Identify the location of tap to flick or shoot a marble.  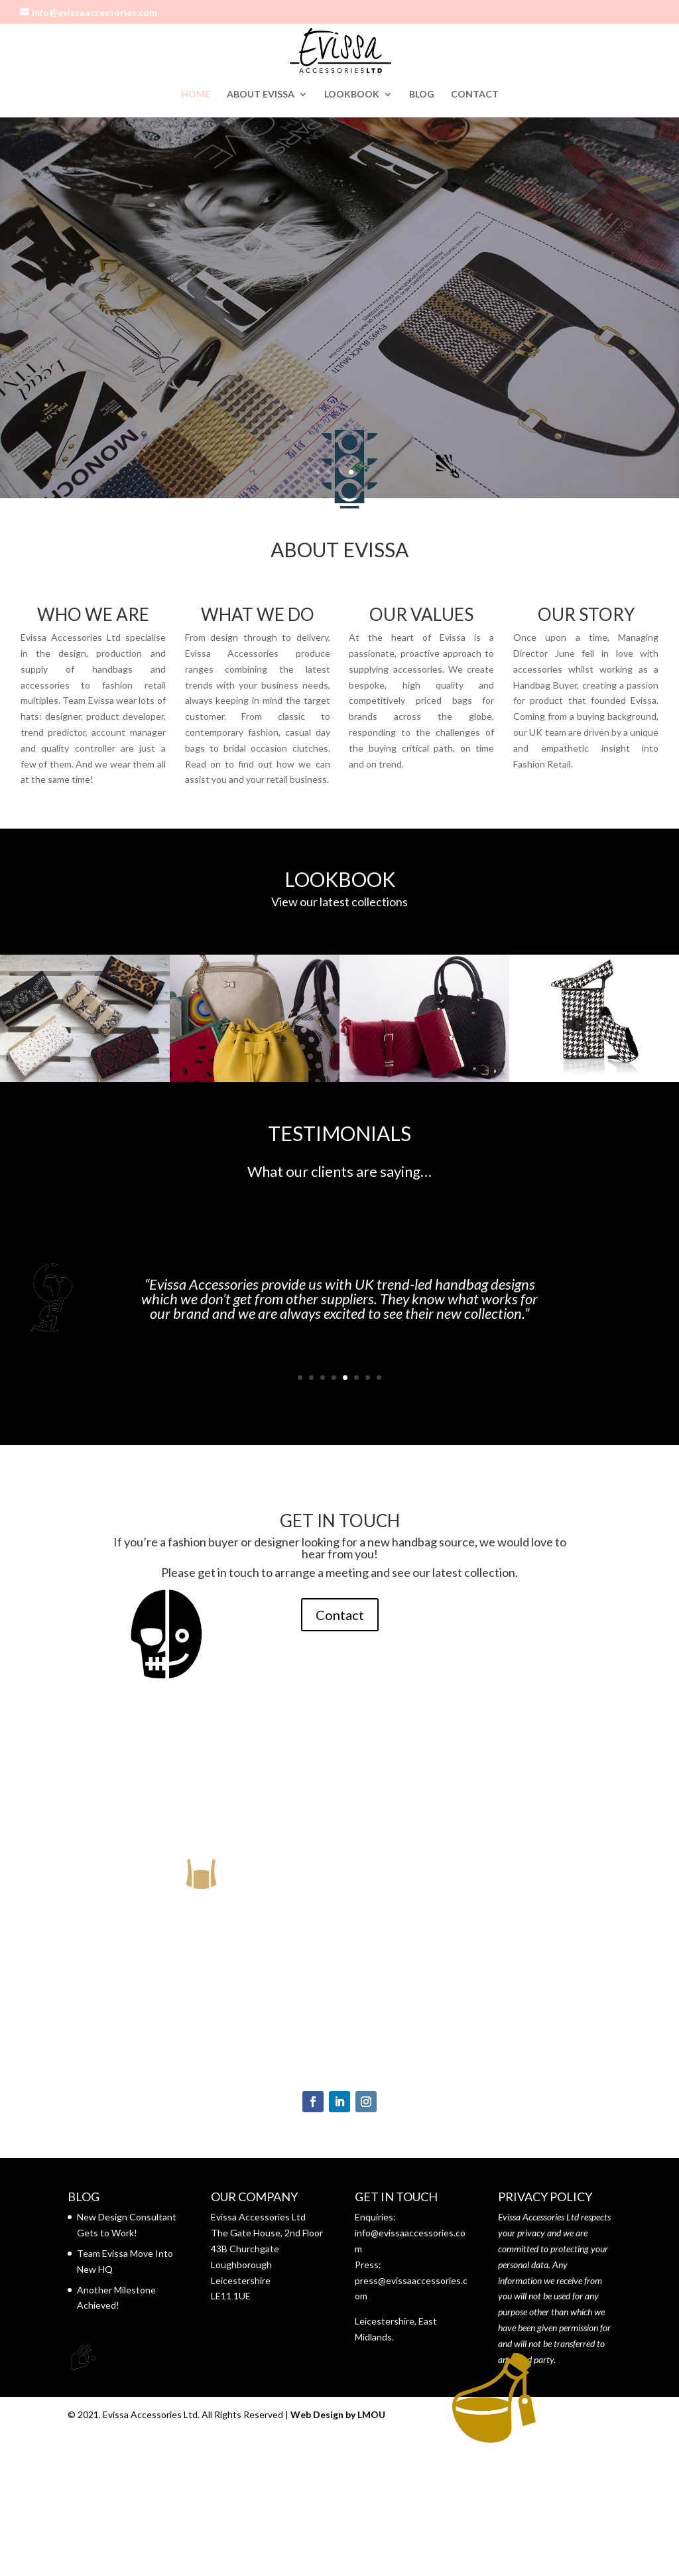
(87, 2356).